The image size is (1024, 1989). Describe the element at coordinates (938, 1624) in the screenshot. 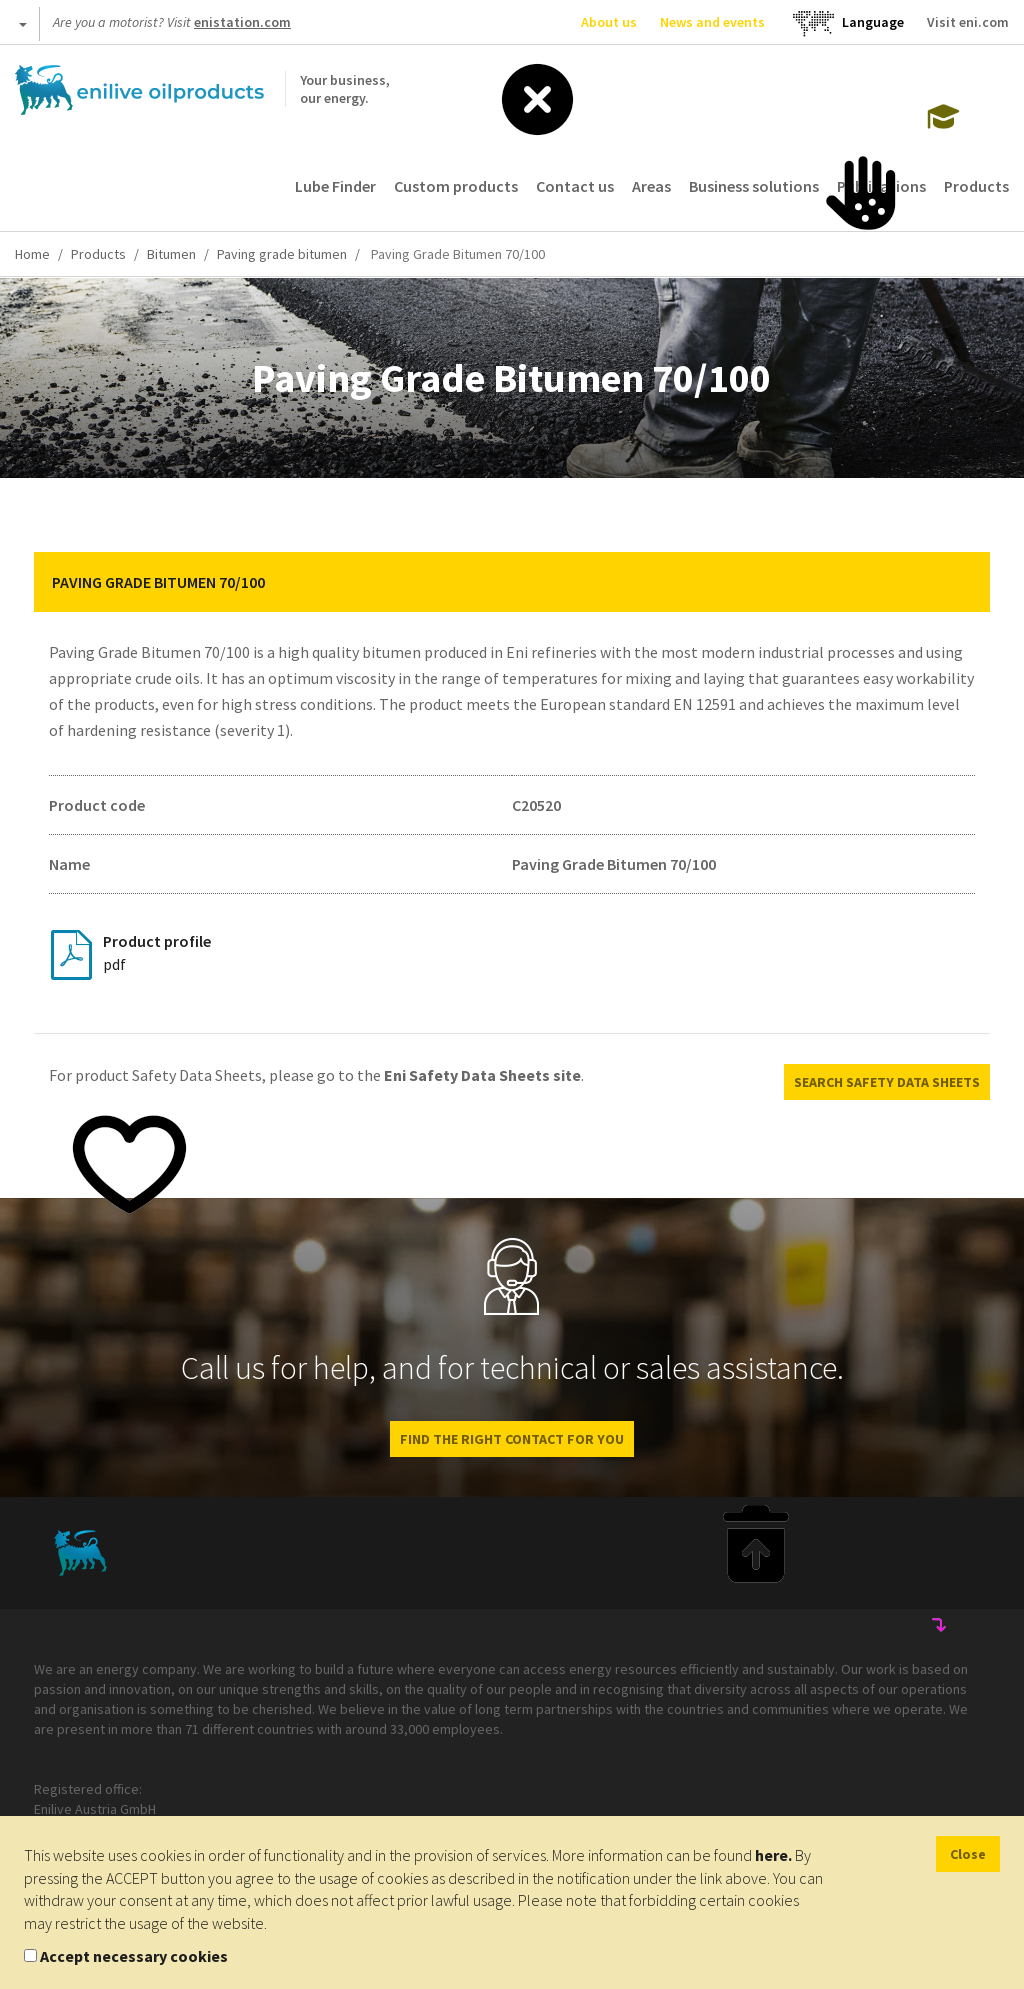

I see `move content to the right and down` at that location.